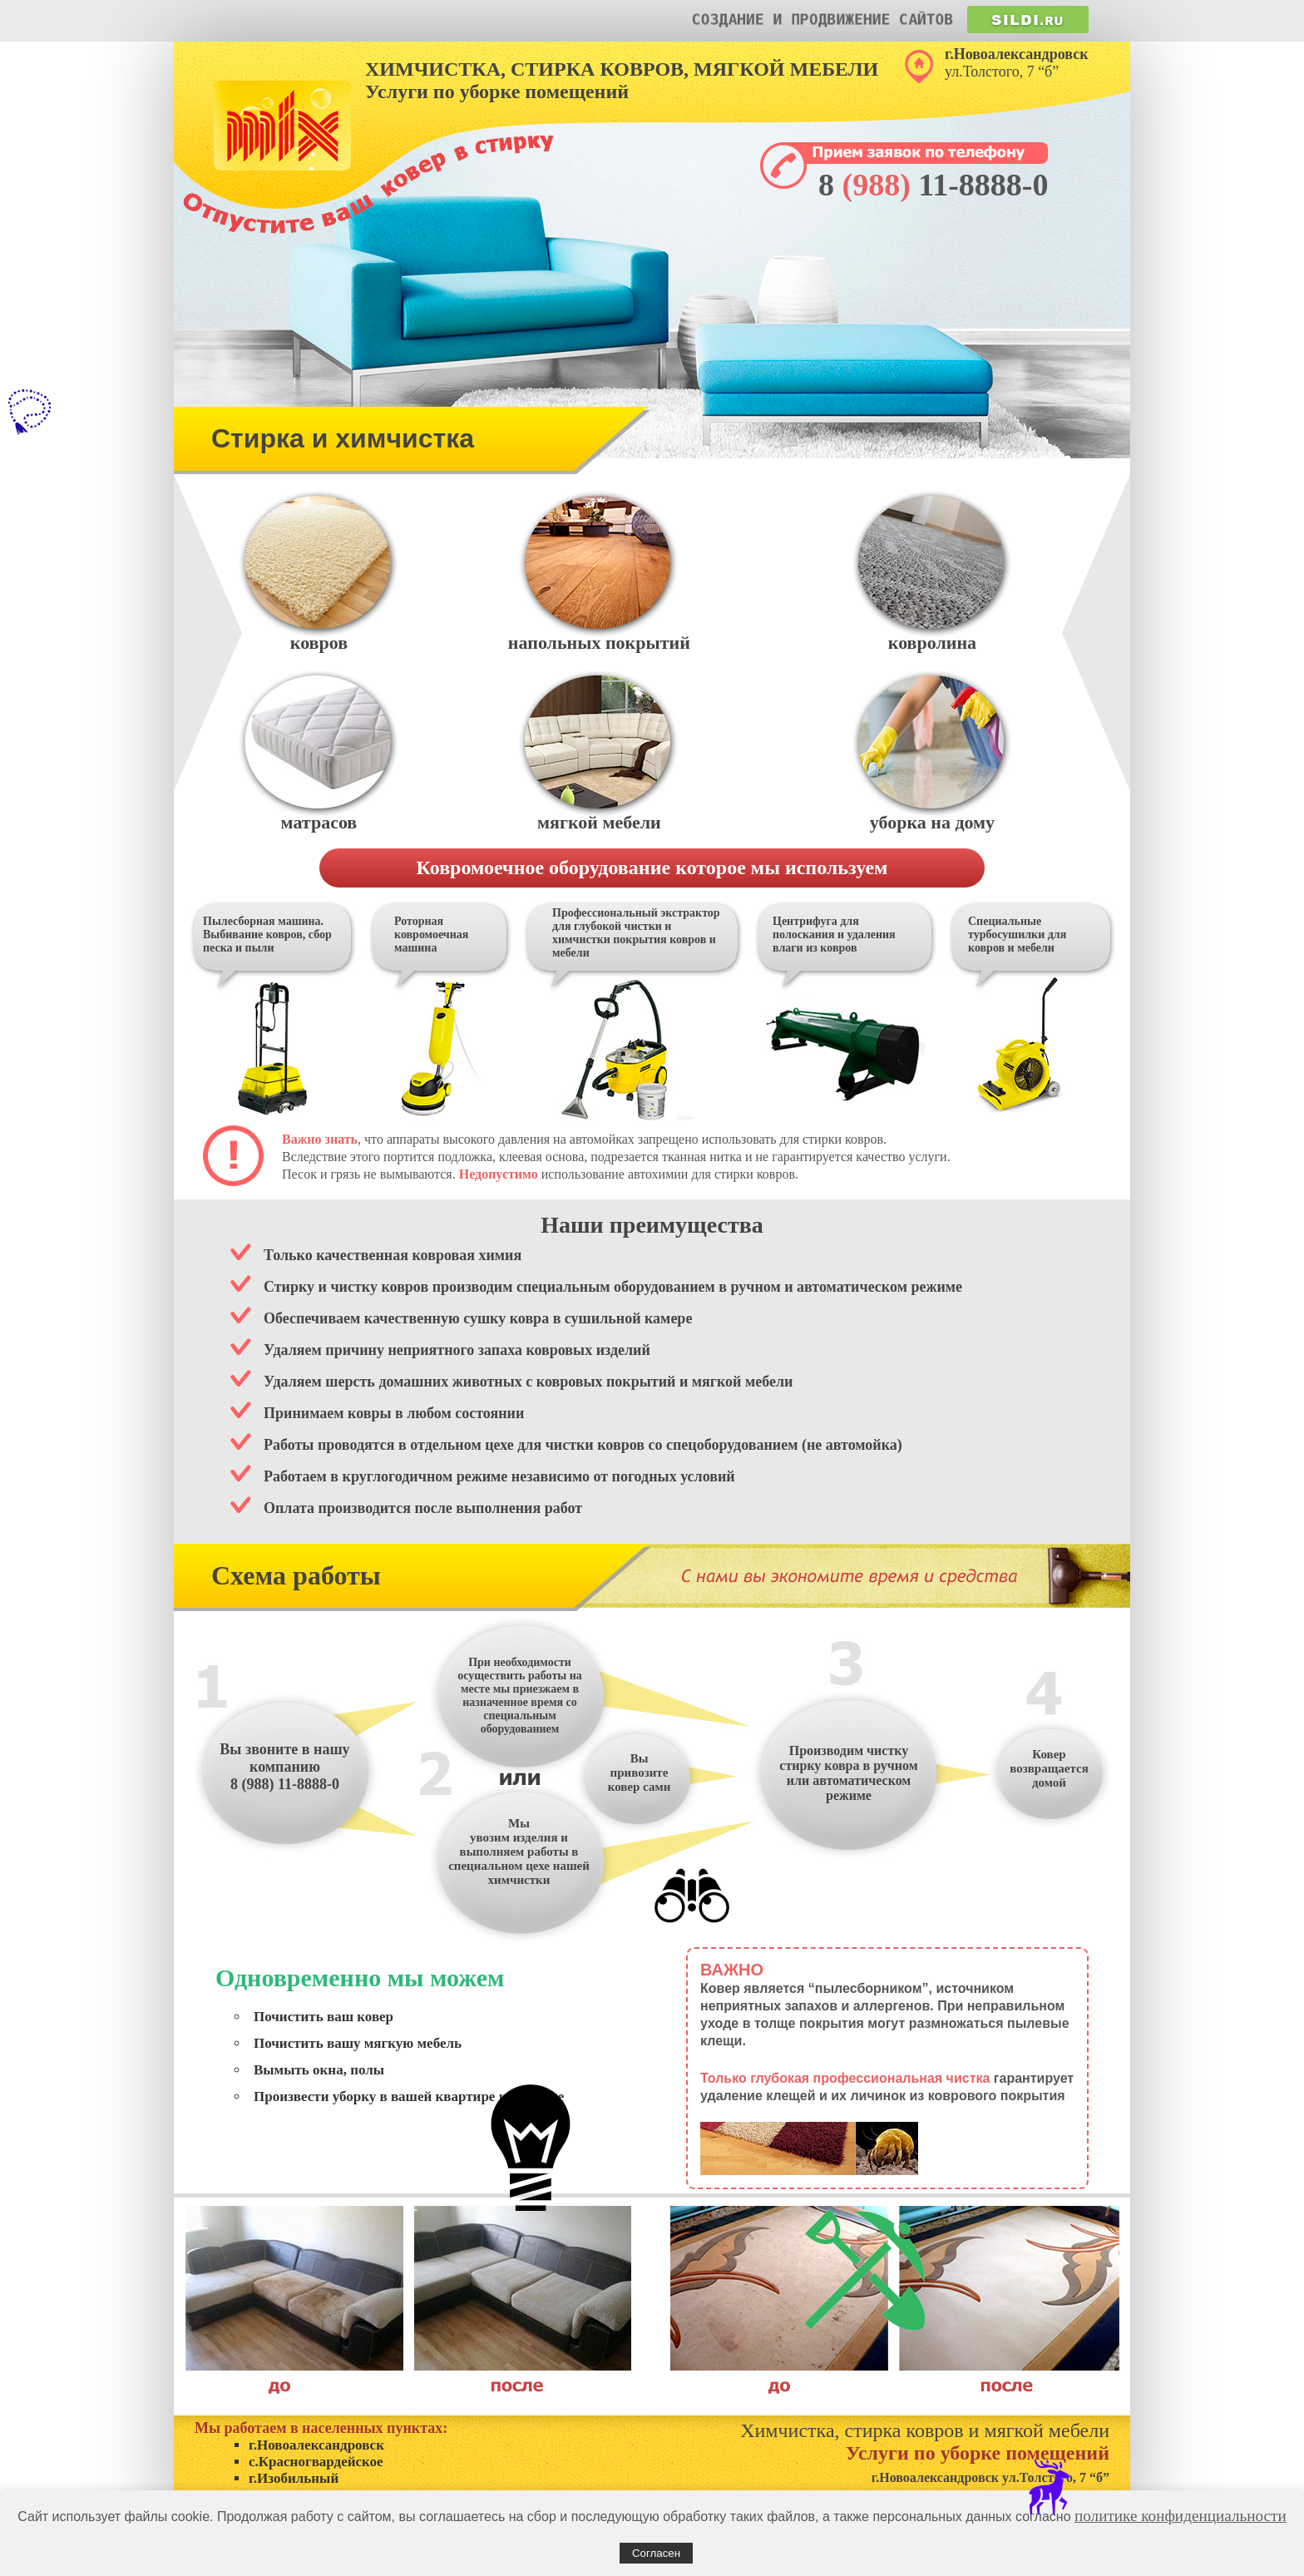 This screenshot has height=2576, width=1304. I want to click on wildlife or nature category indicator, so click(1050, 2487).